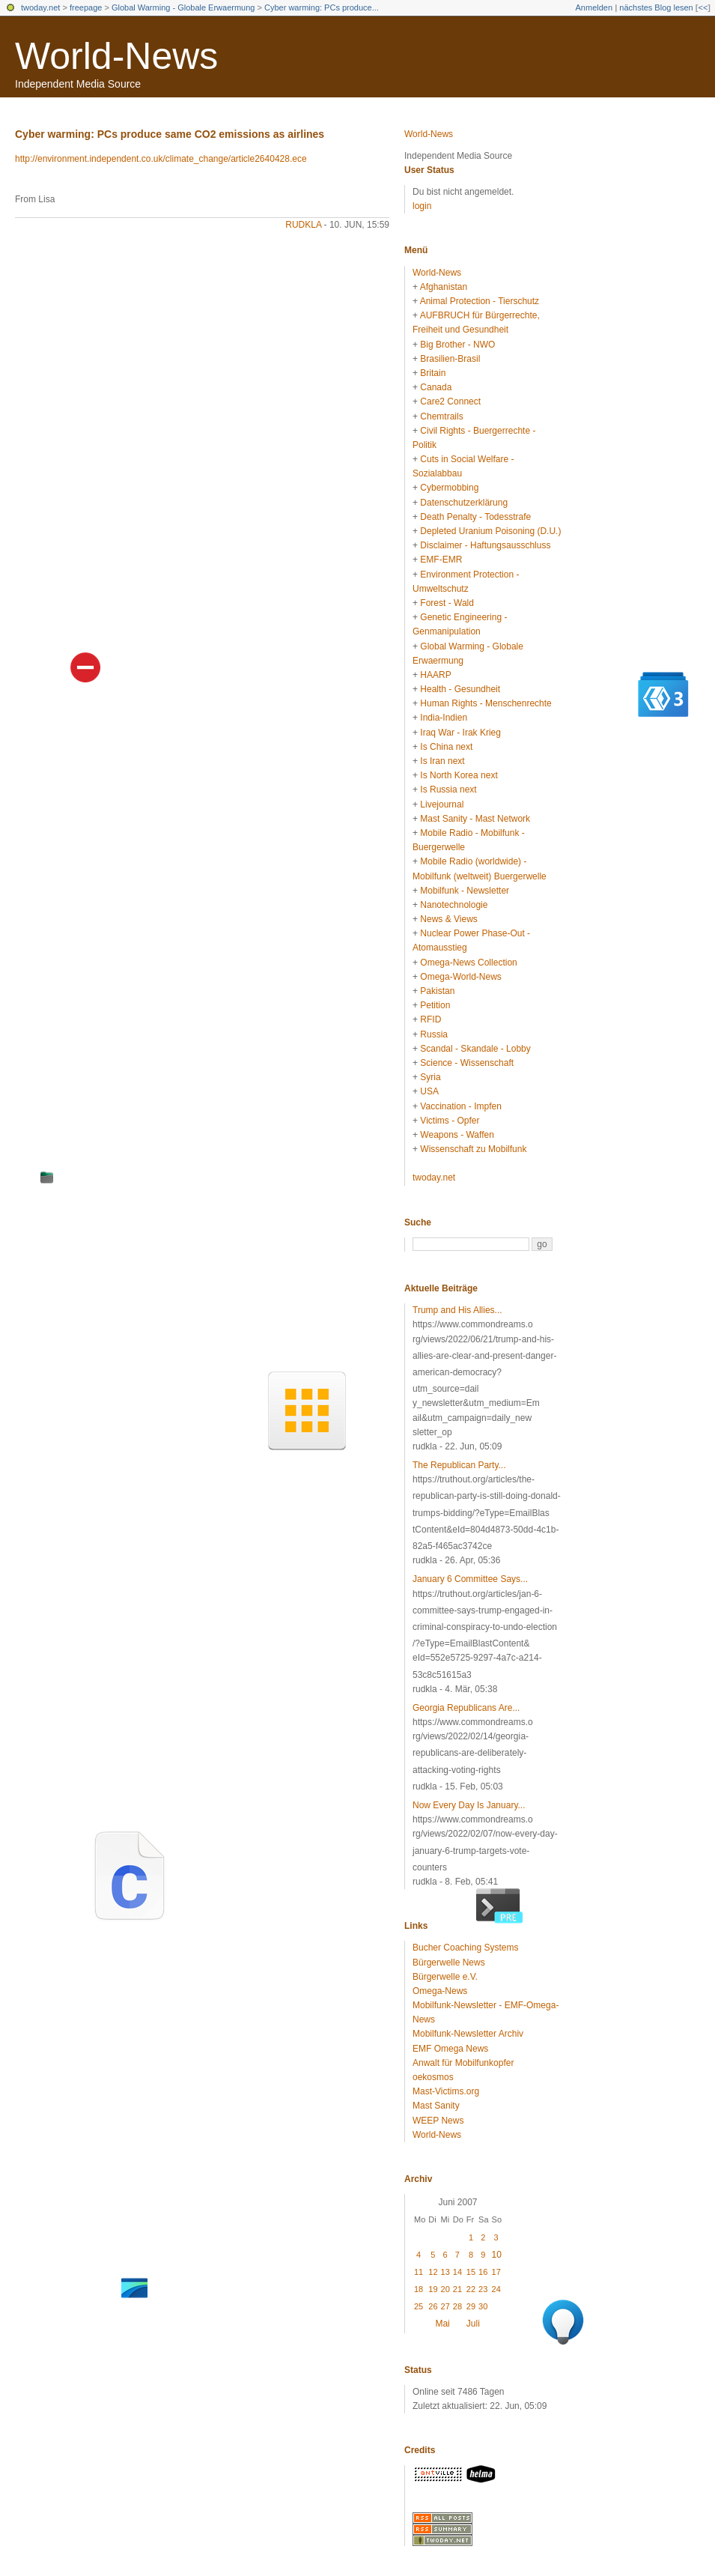 The height and width of the screenshot is (2576, 715). What do you see at coordinates (46, 1177) in the screenshot?
I see `open folder containing files` at bounding box center [46, 1177].